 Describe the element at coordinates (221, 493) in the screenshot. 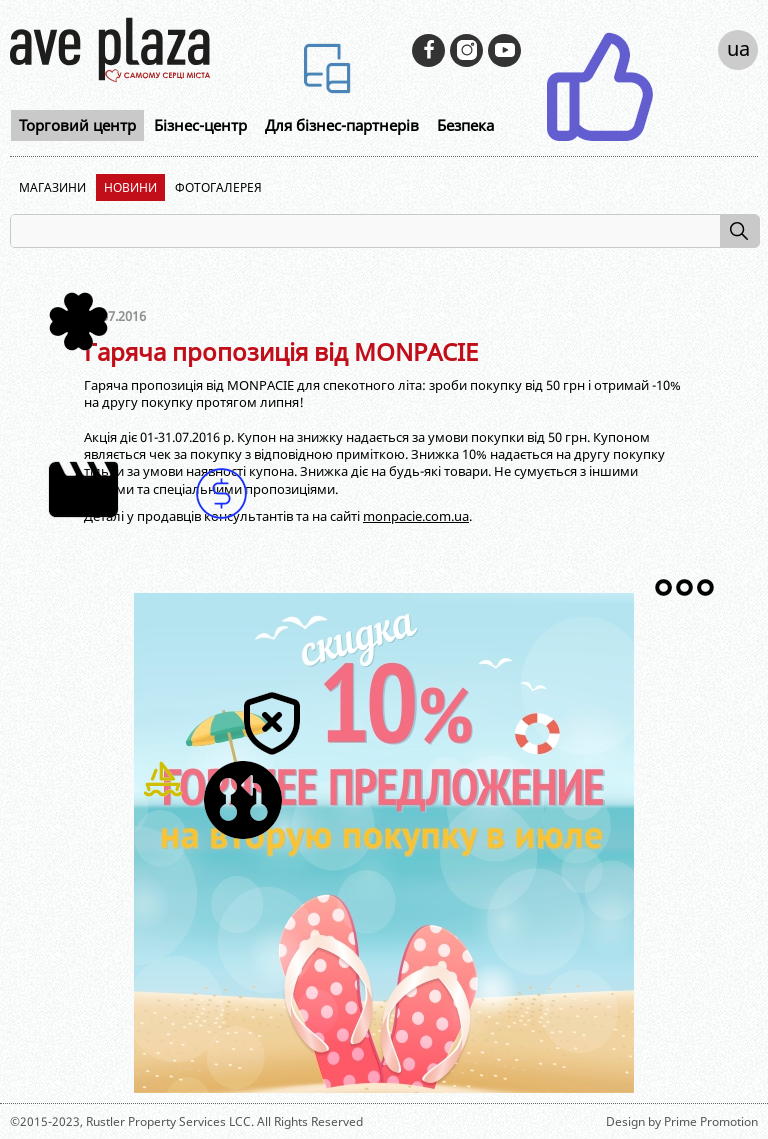

I see `view account balance or financial summary` at that location.